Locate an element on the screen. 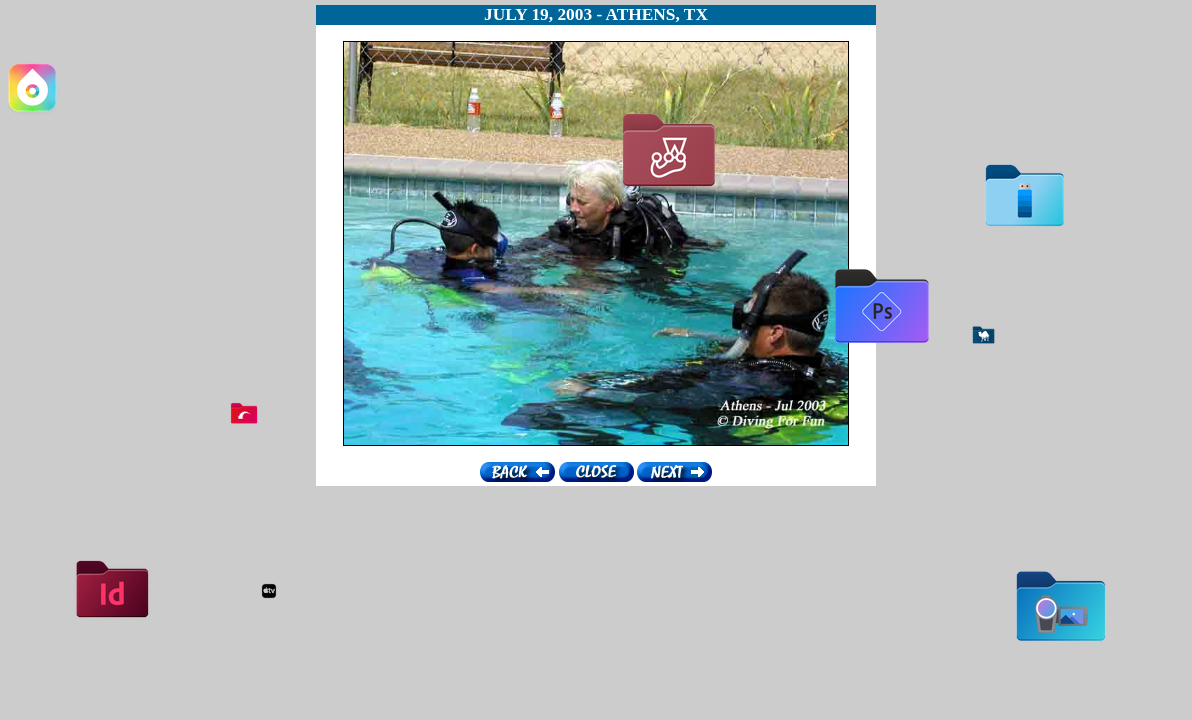 The height and width of the screenshot is (720, 1192). access Apple TV app or device is located at coordinates (269, 591).